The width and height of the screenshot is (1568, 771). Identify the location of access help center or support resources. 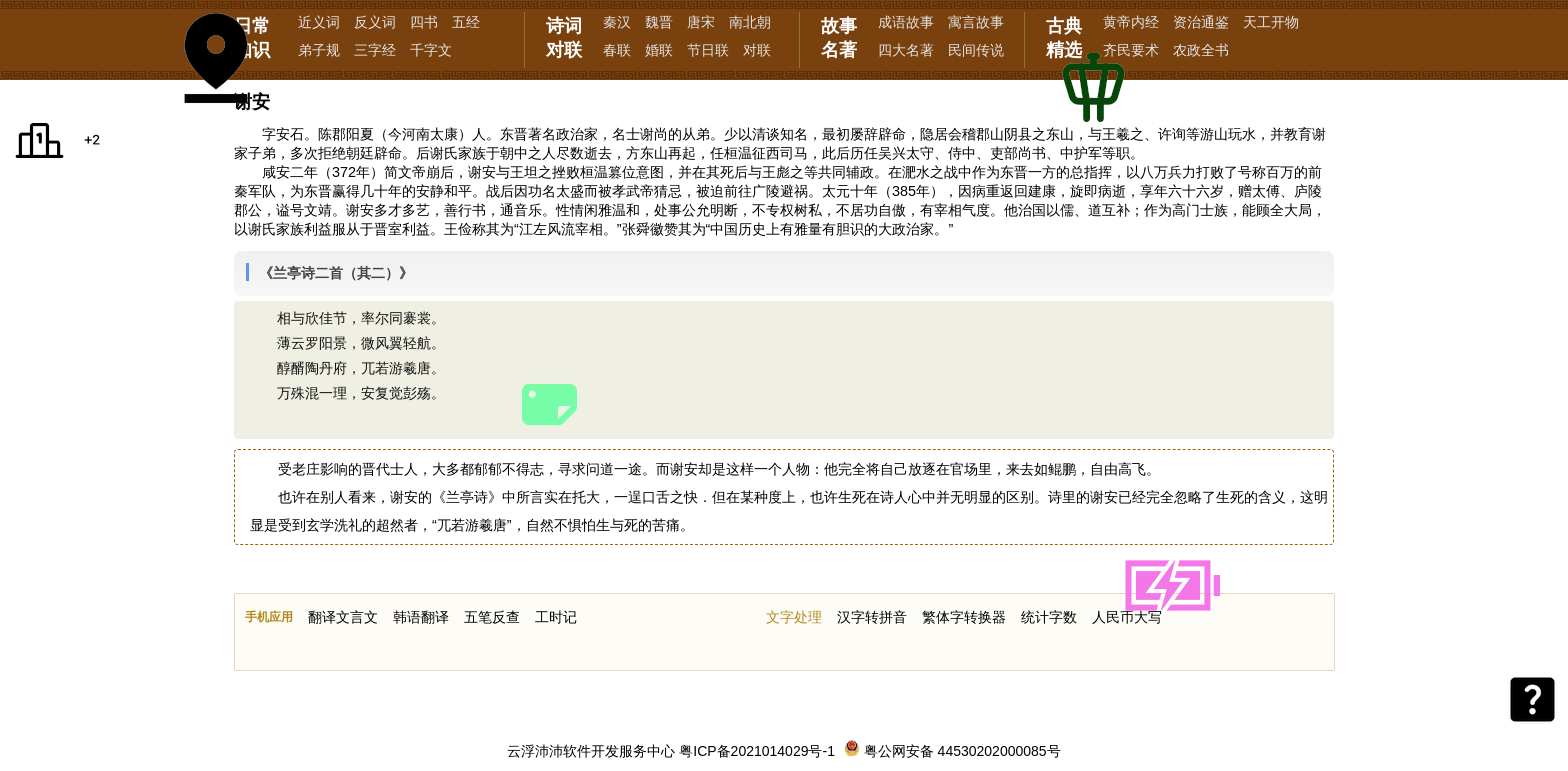
(1532, 699).